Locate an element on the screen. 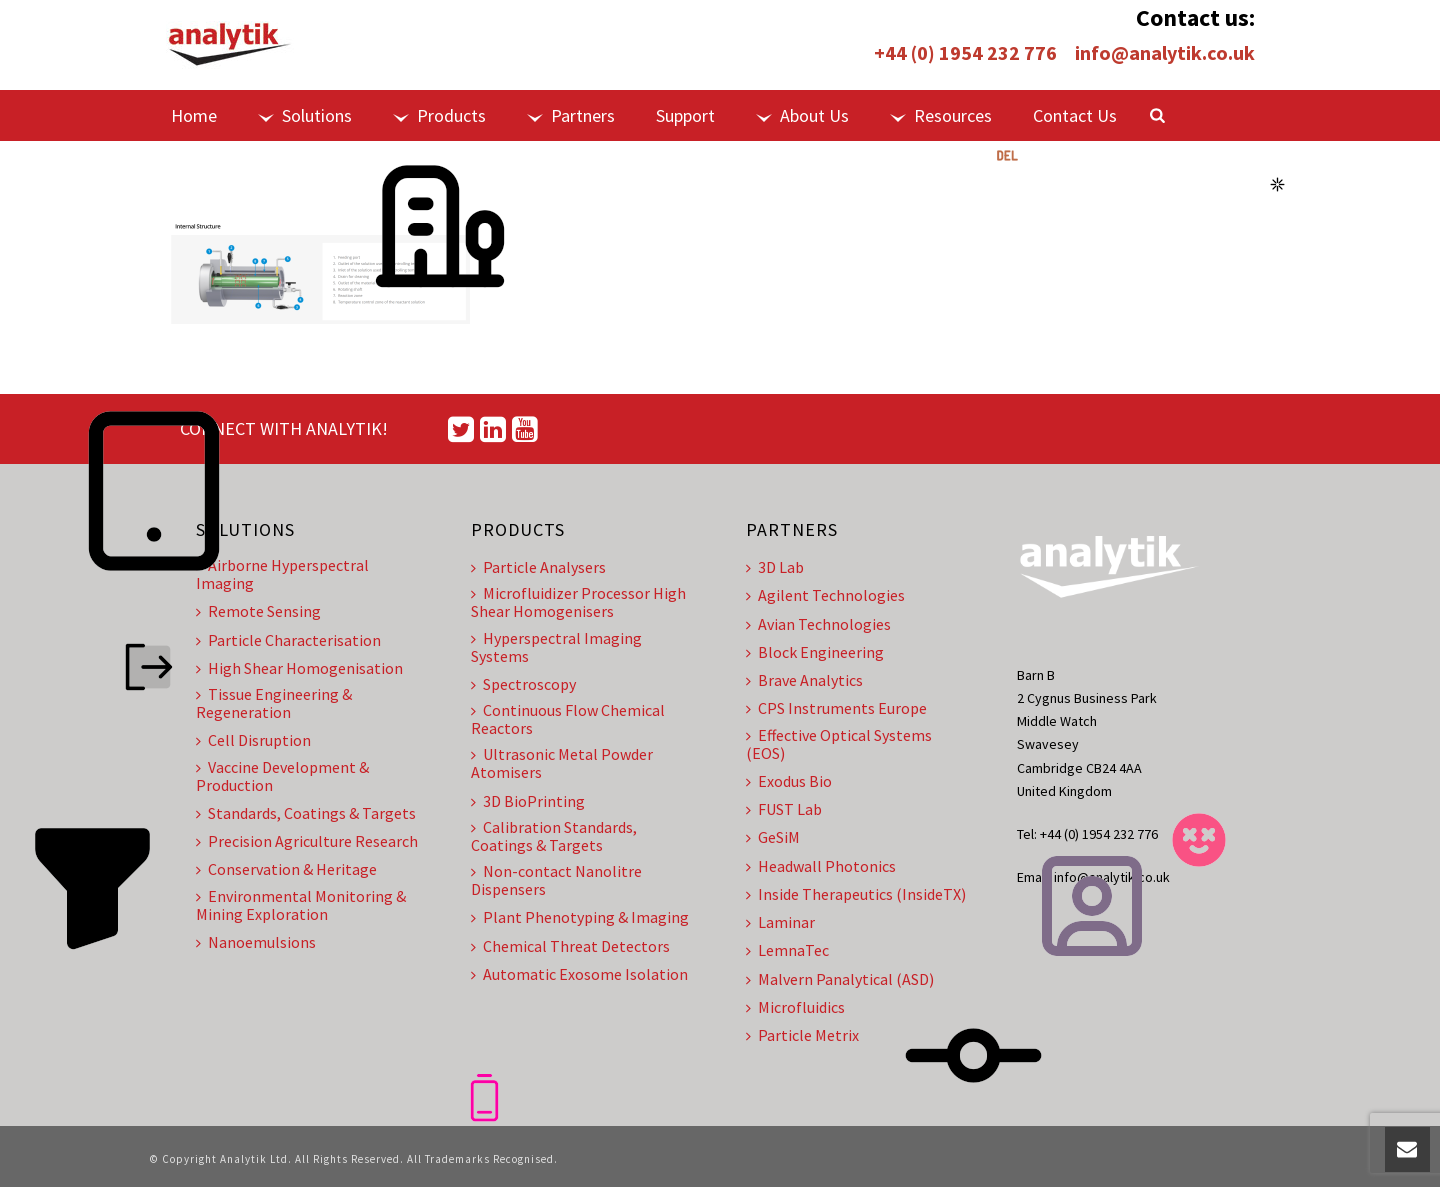 The height and width of the screenshot is (1187, 1440). view user profile is located at coordinates (1092, 906).